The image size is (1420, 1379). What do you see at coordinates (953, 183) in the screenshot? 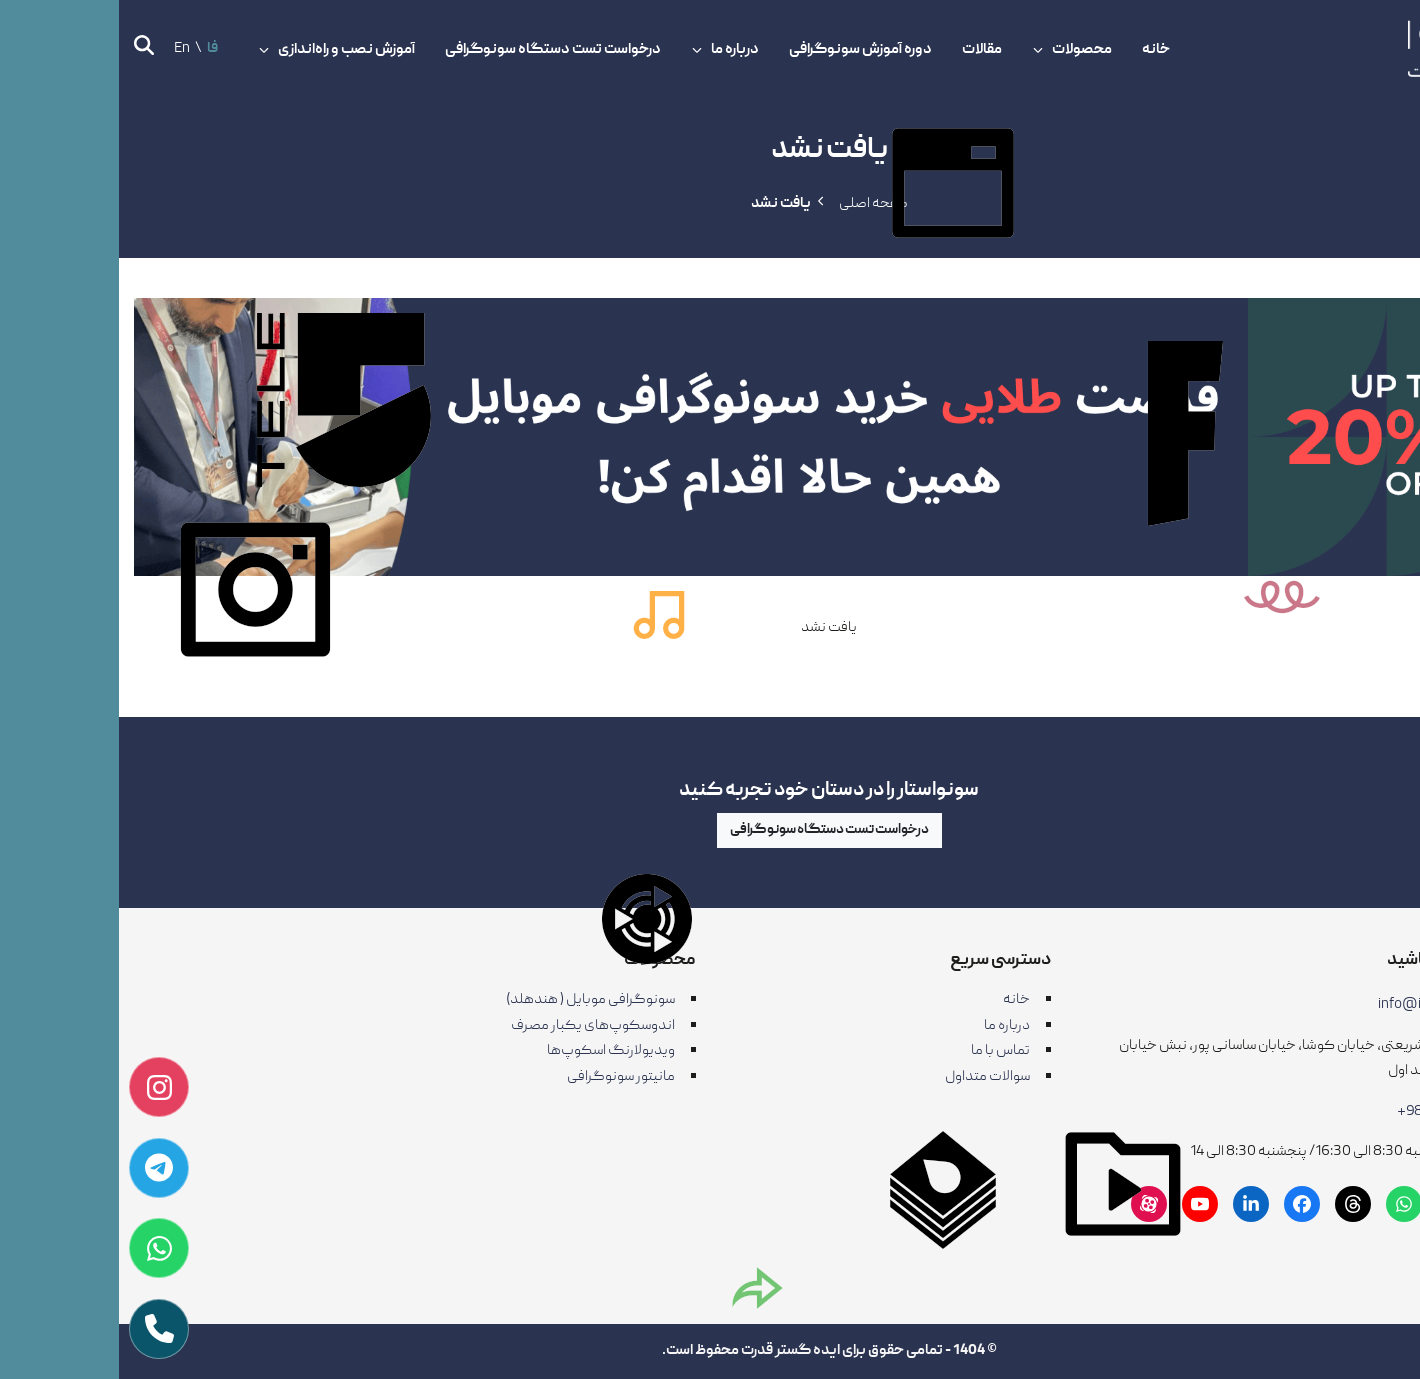
I see `open a new browser window` at bounding box center [953, 183].